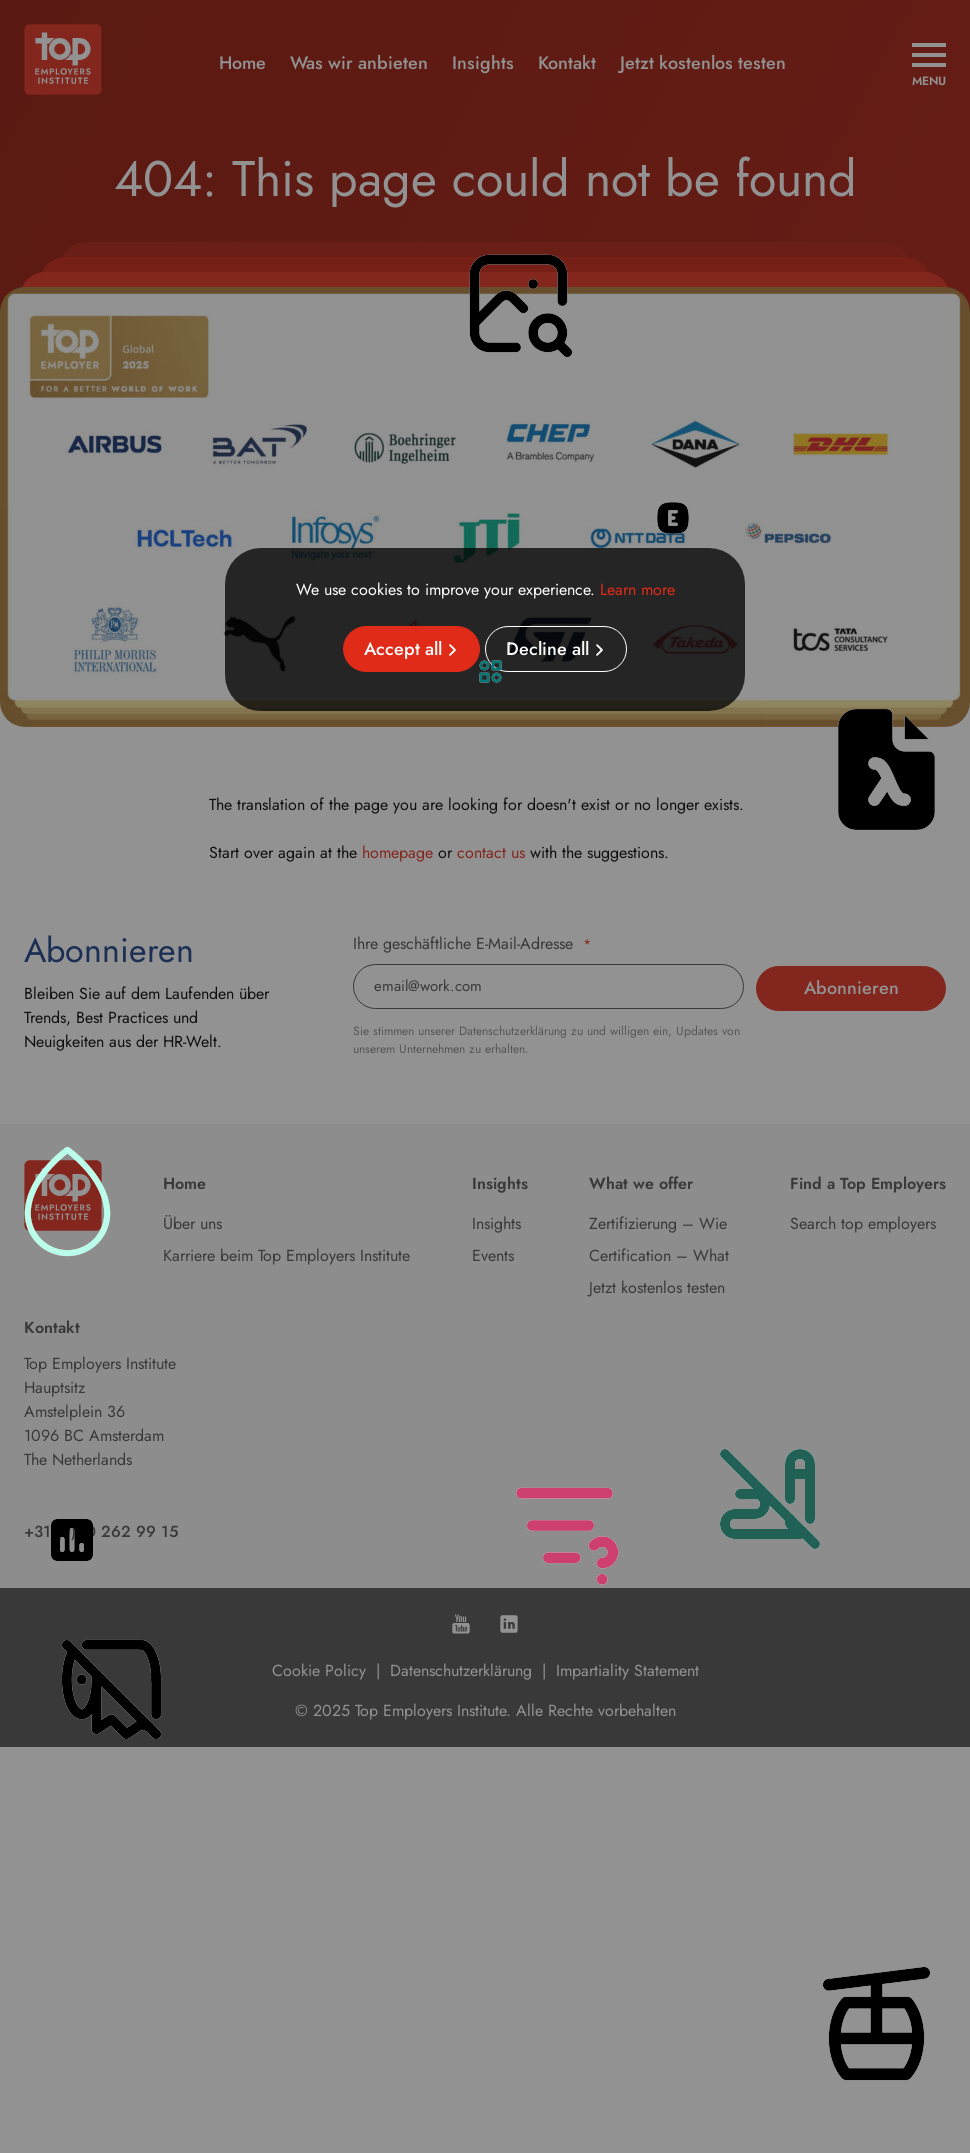 This screenshot has height=2153, width=970. Describe the element at coordinates (111, 1689) in the screenshot. I see `indicates toilet paper is out of stock` at that location.